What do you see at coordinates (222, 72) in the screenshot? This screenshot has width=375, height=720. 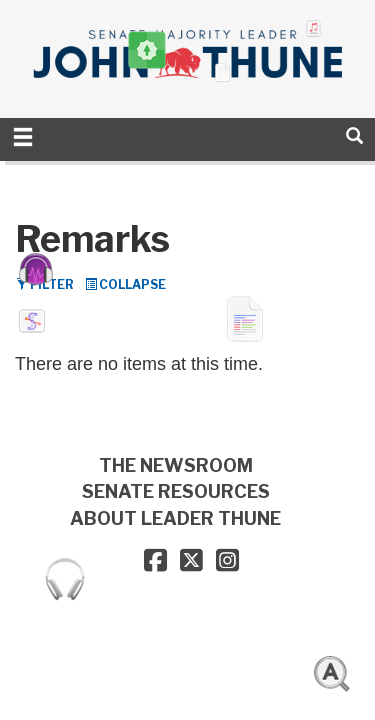 I see `preview a text file before opening` at bounding box center [222, 72].